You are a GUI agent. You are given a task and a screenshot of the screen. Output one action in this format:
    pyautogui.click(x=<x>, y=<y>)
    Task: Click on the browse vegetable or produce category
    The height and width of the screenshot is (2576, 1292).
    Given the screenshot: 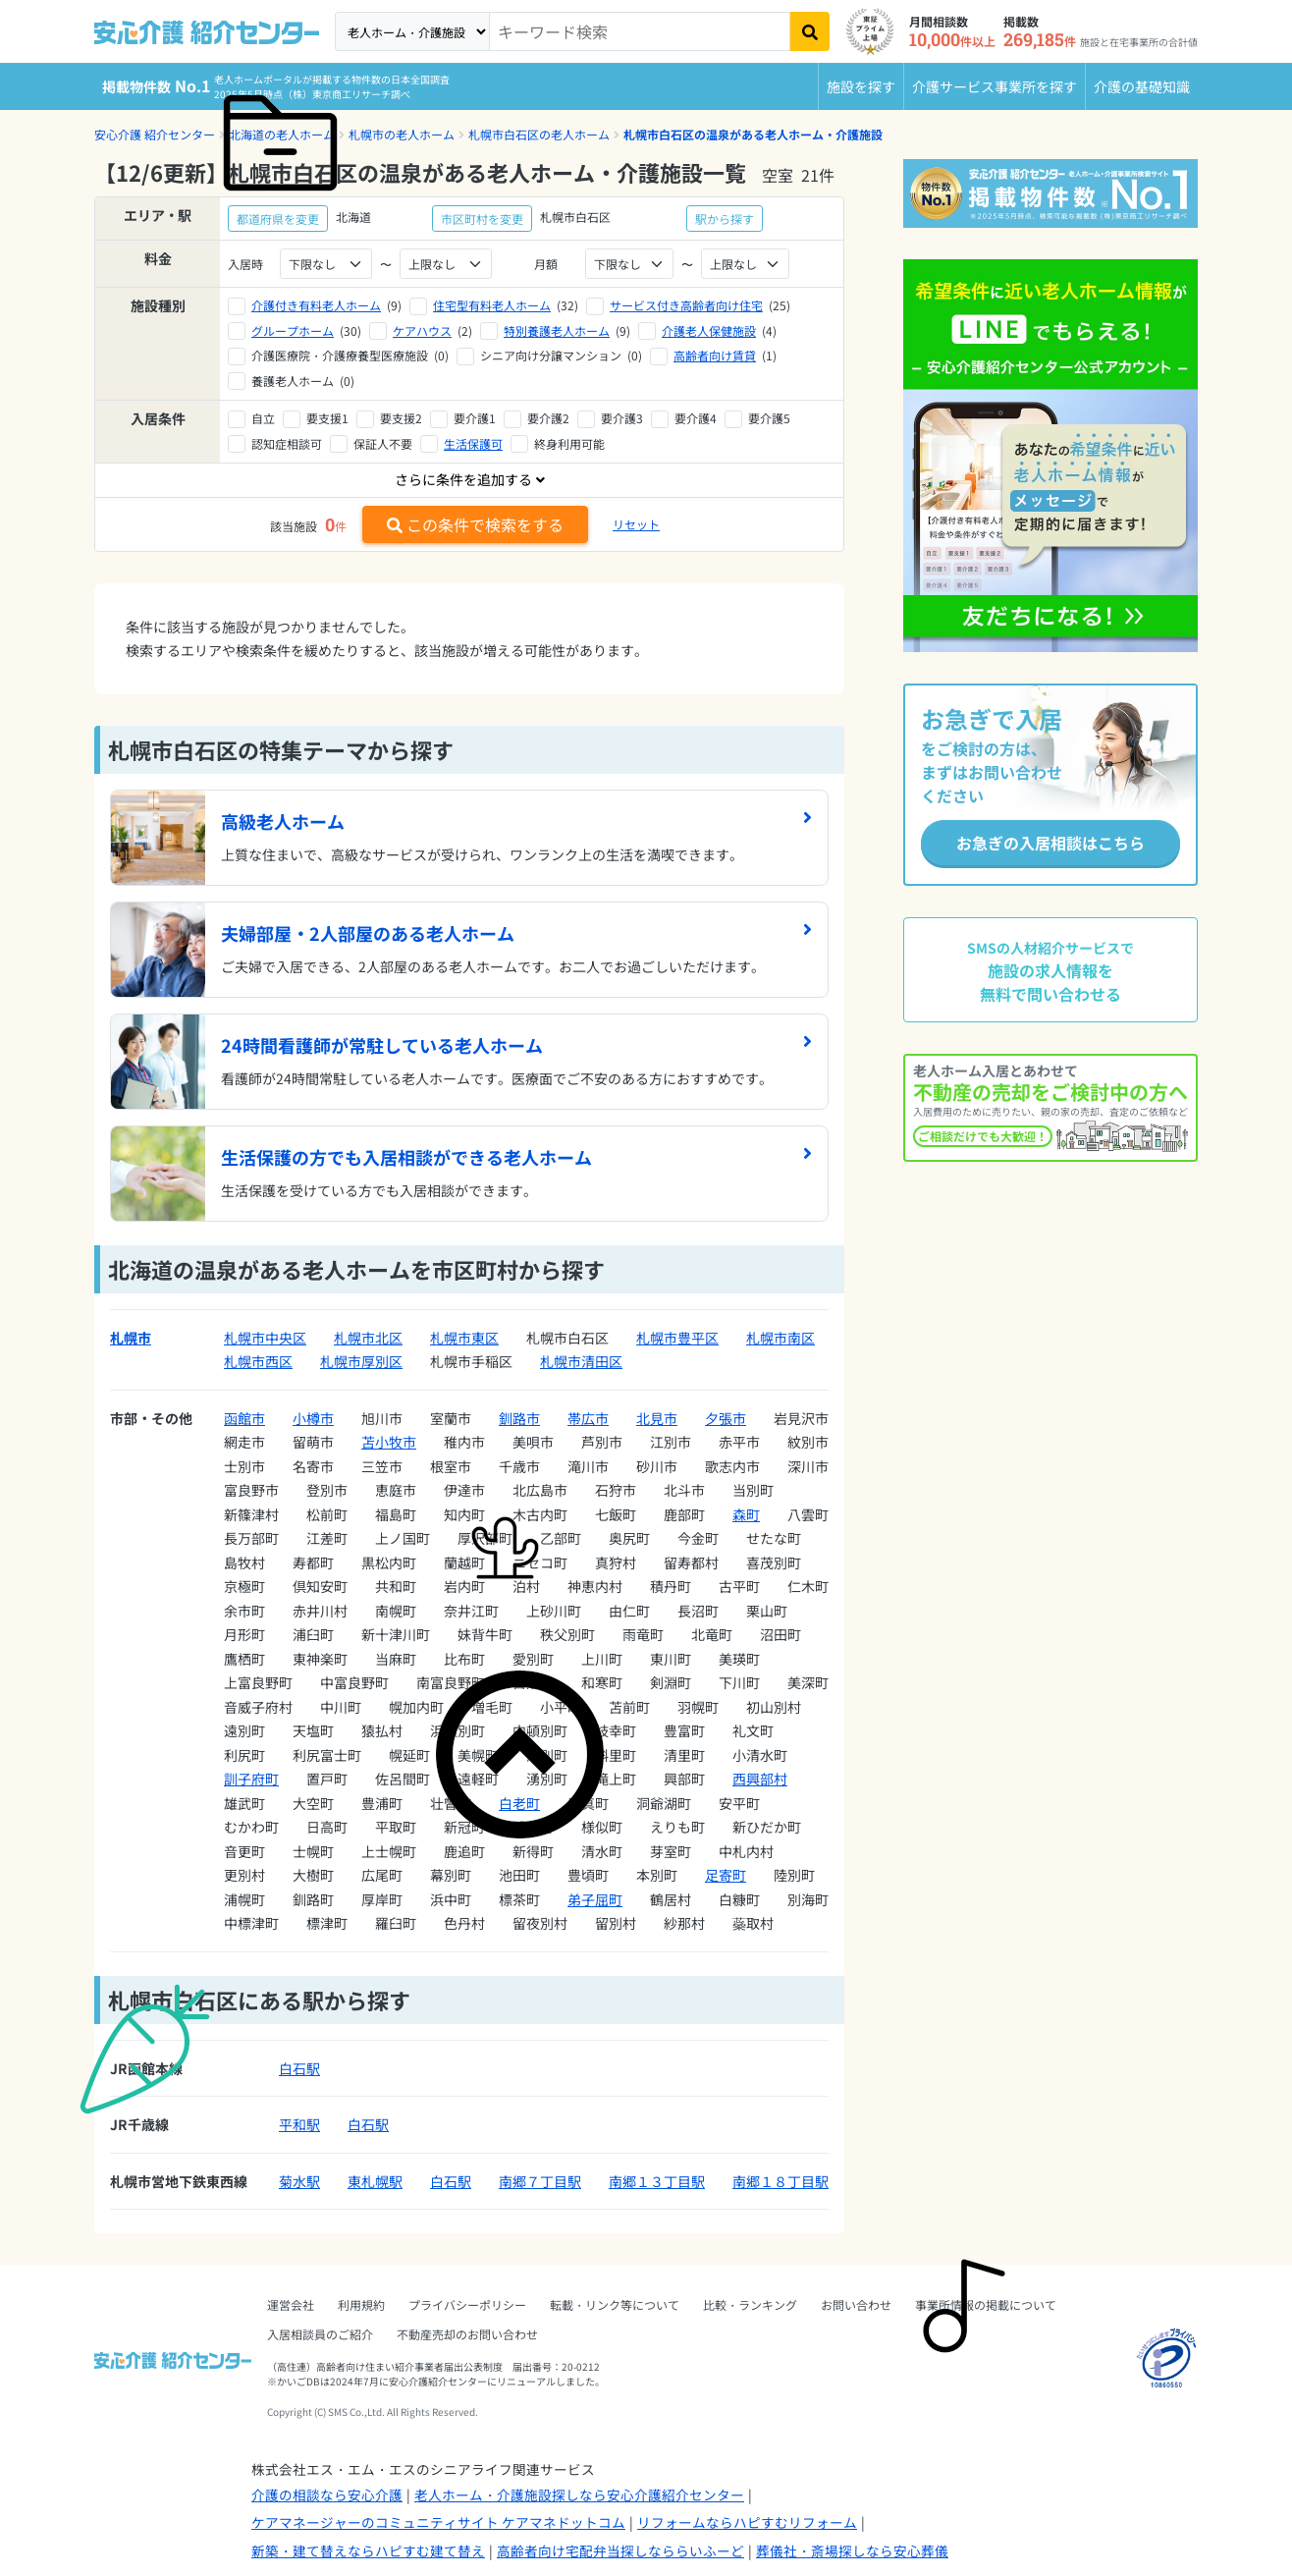 What is the action you would take?
    pyautogui.click(x=142, y=2052)
    